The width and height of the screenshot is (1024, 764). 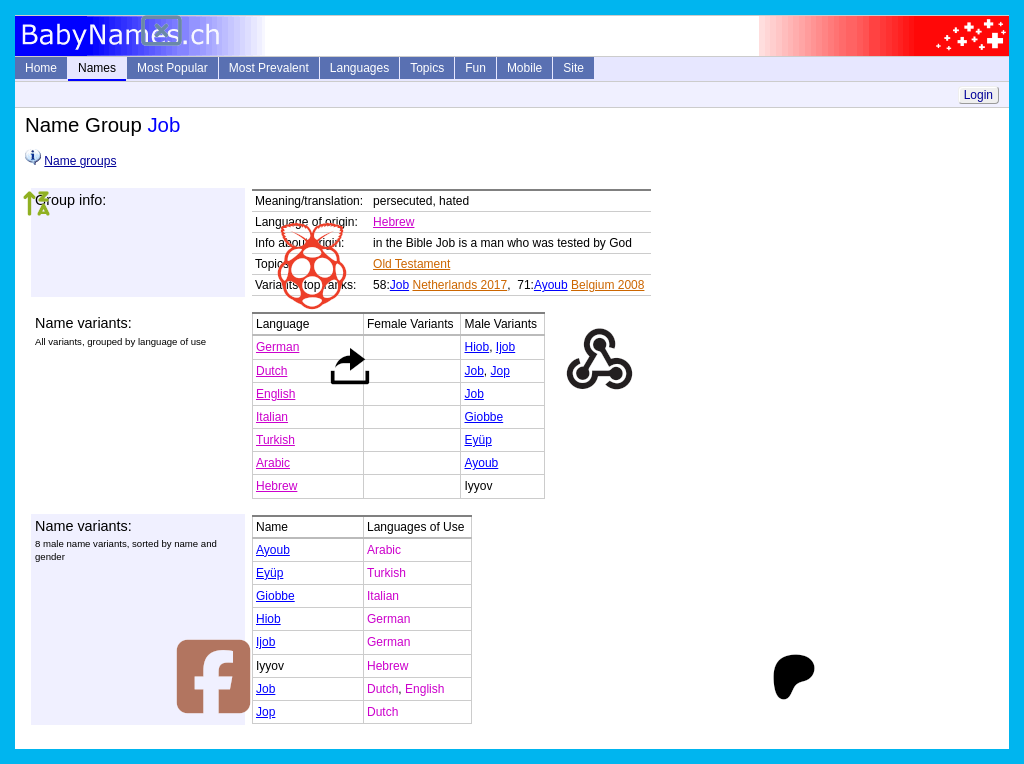 What do you see at coordinates (350, 367) in the screenshot?
I see `share content to another app or person` at bounding box center [350, 367].